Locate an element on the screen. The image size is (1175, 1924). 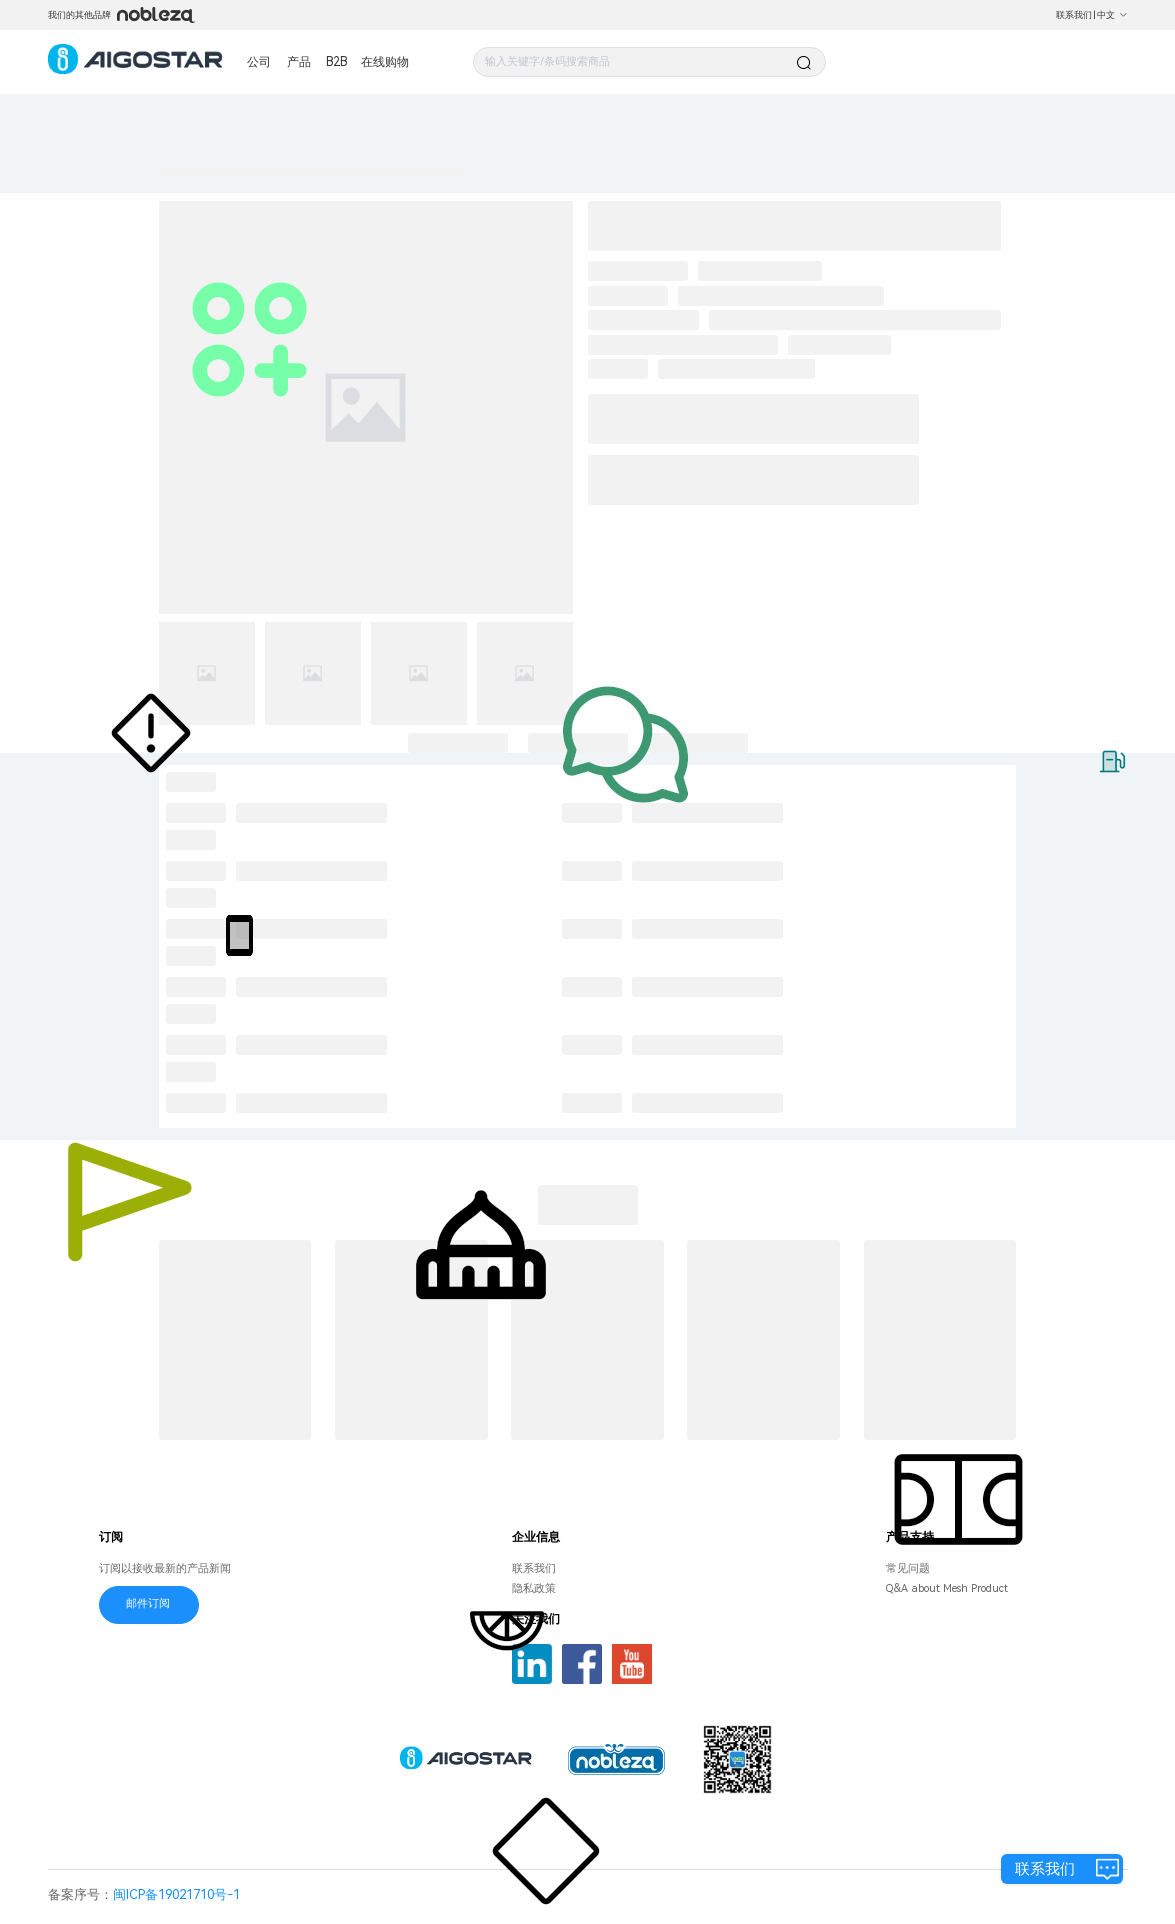
add a new item to a collection or group is located at coordinates (249, 339).